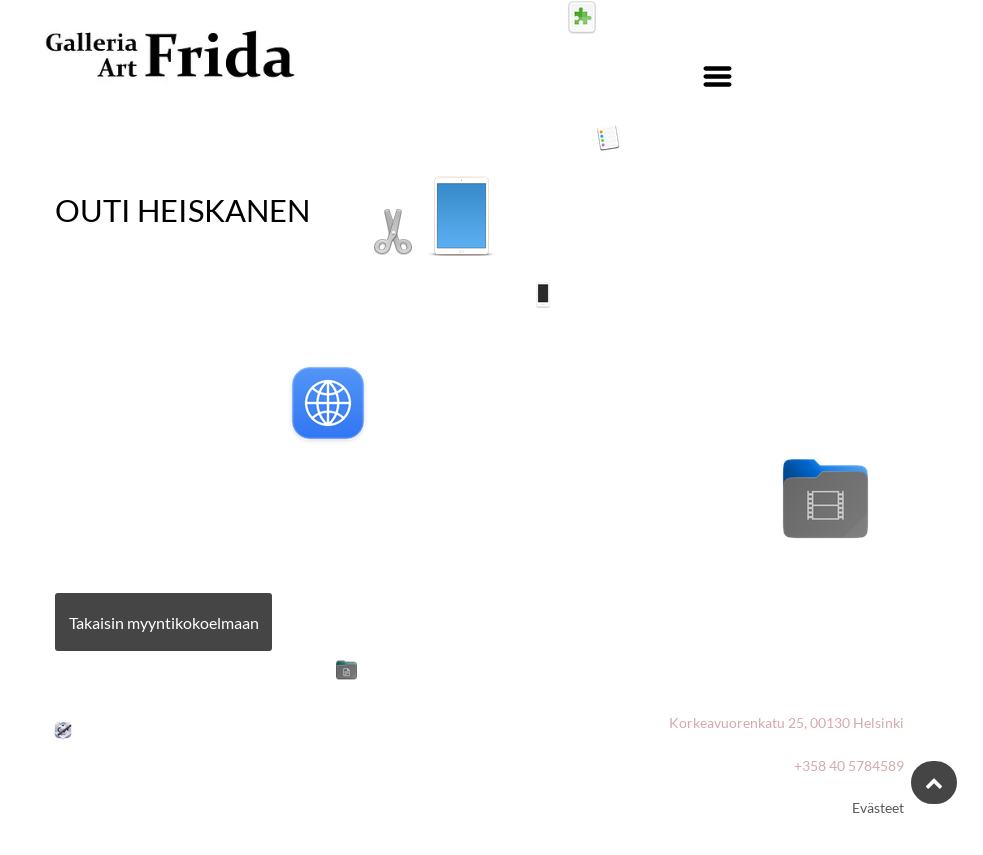 This screenshot has height=855, width=983. What do you see at coordinates (393, 232) in the screenshot?
I see `cut selected content to clipboard` at bounding box center [393, 232].